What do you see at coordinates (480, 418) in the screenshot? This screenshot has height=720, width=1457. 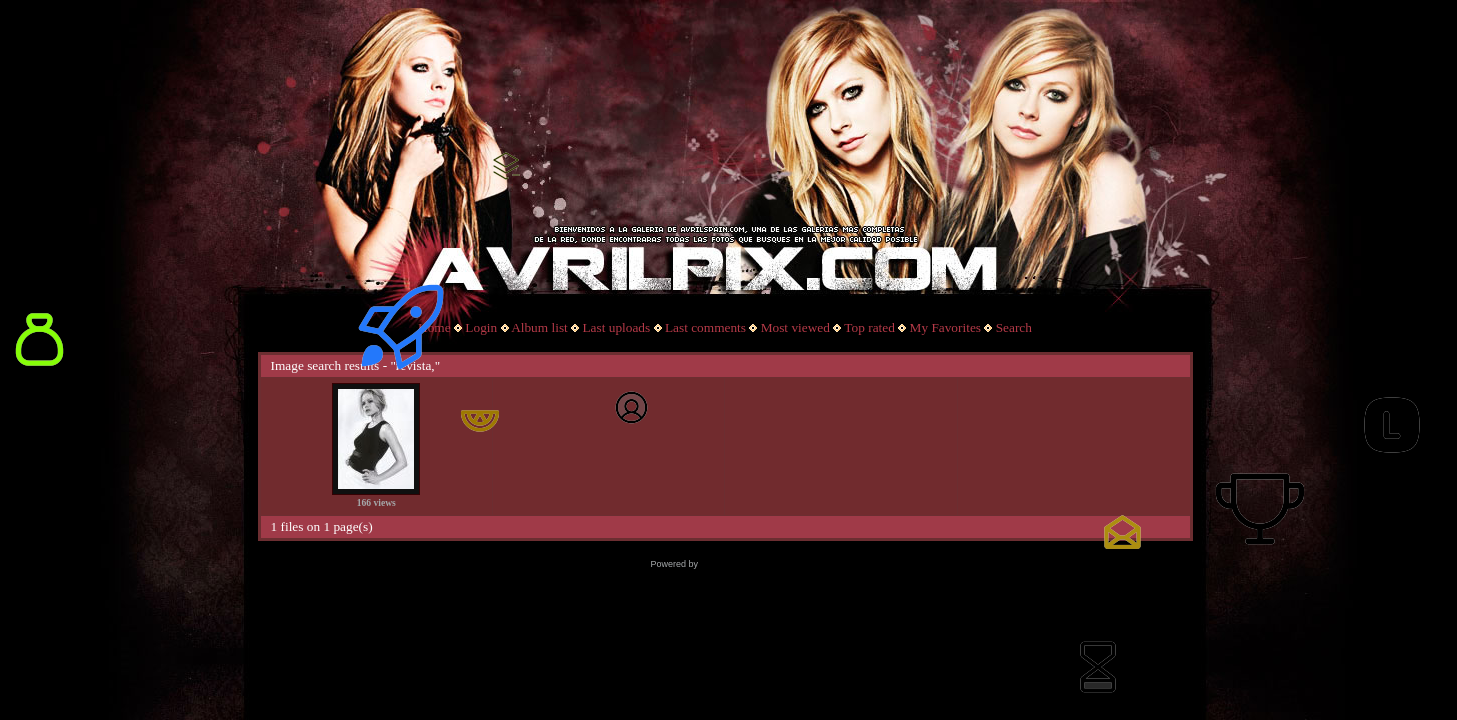 I see `indicates citrus or fruit-related content` at bounding box center [480, 418].